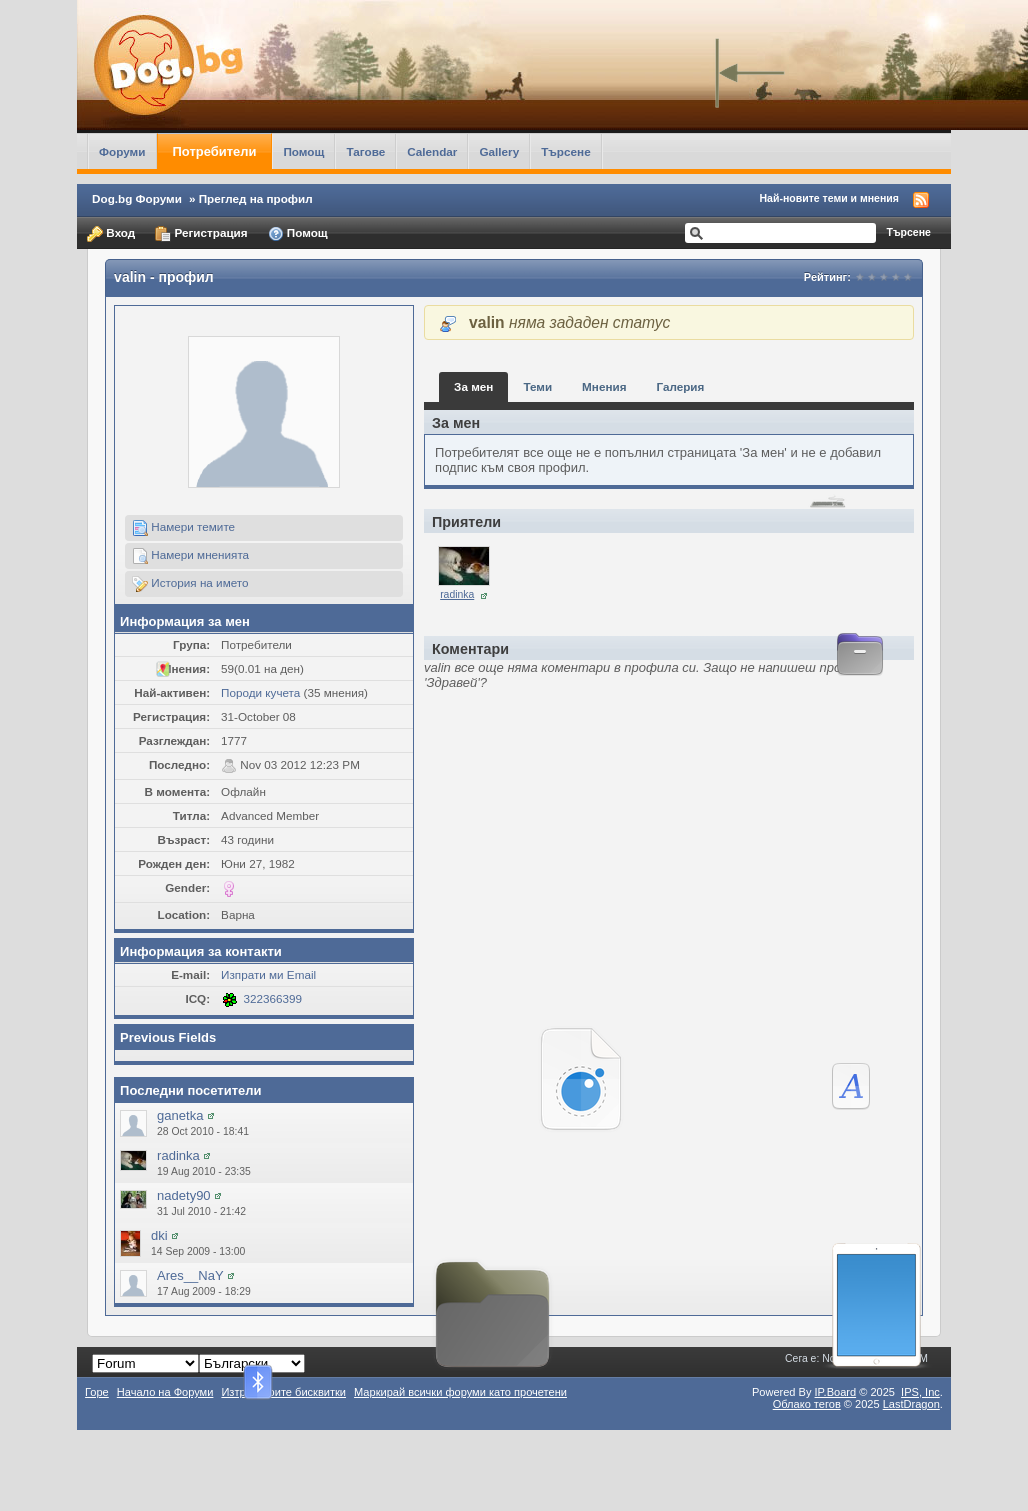 This screenshot has width=1028, height=1511. Describe the element at coordinates (860, 654) in the screenshot. I see `open the file manager` at that location.